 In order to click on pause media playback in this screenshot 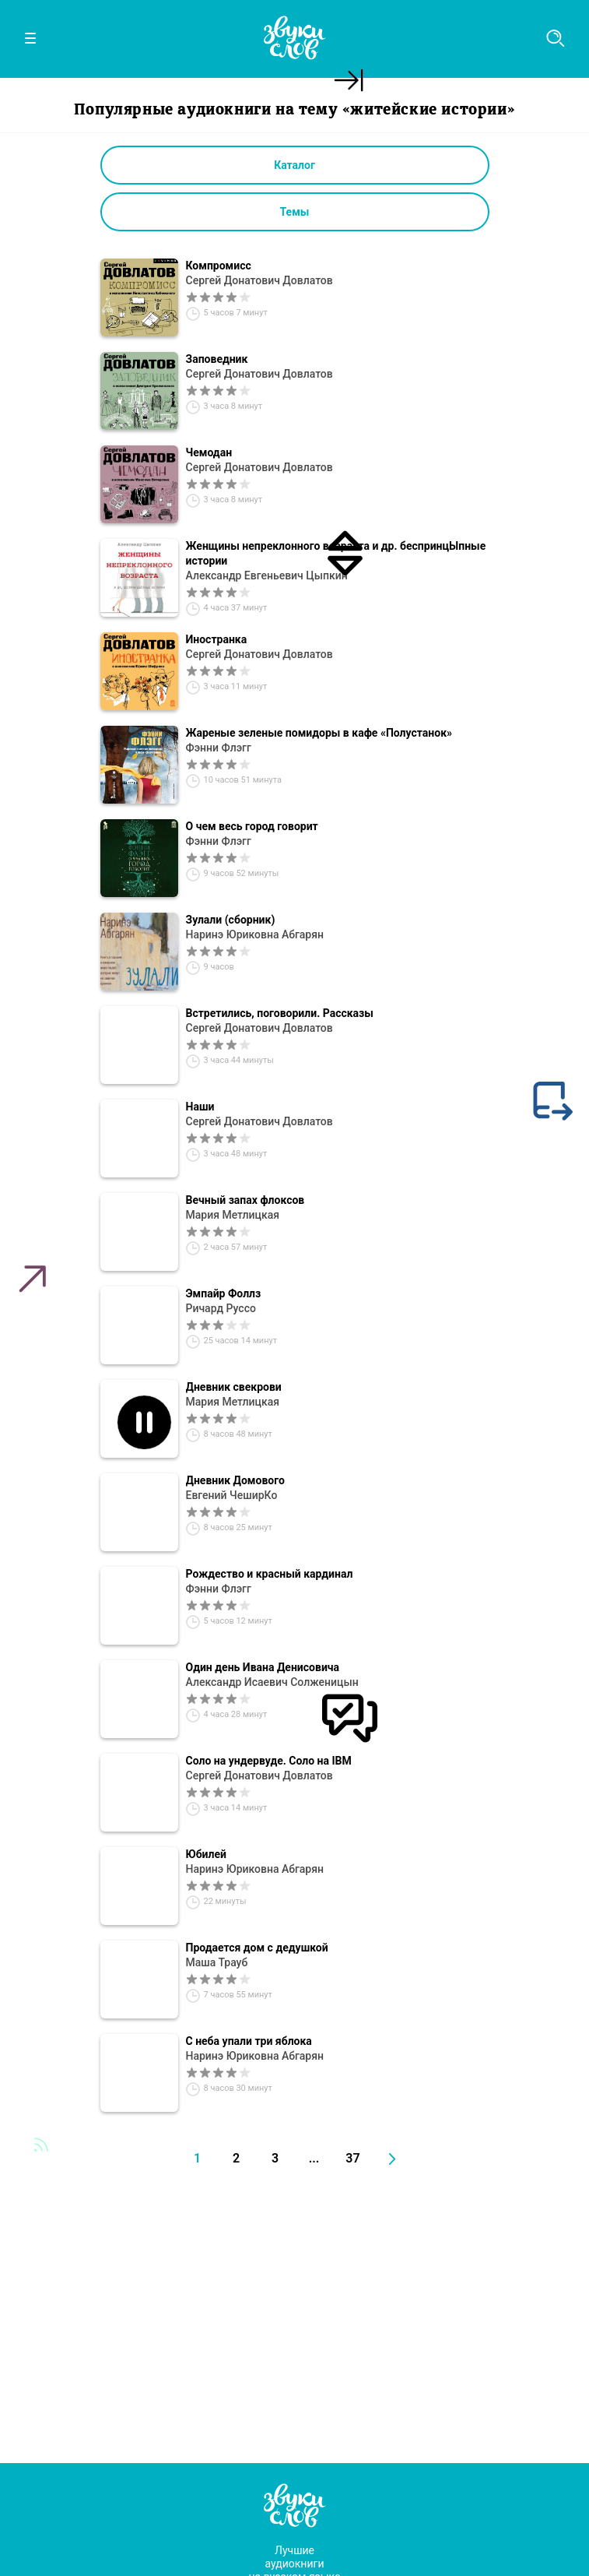, I will do `click(144, 1422)`.